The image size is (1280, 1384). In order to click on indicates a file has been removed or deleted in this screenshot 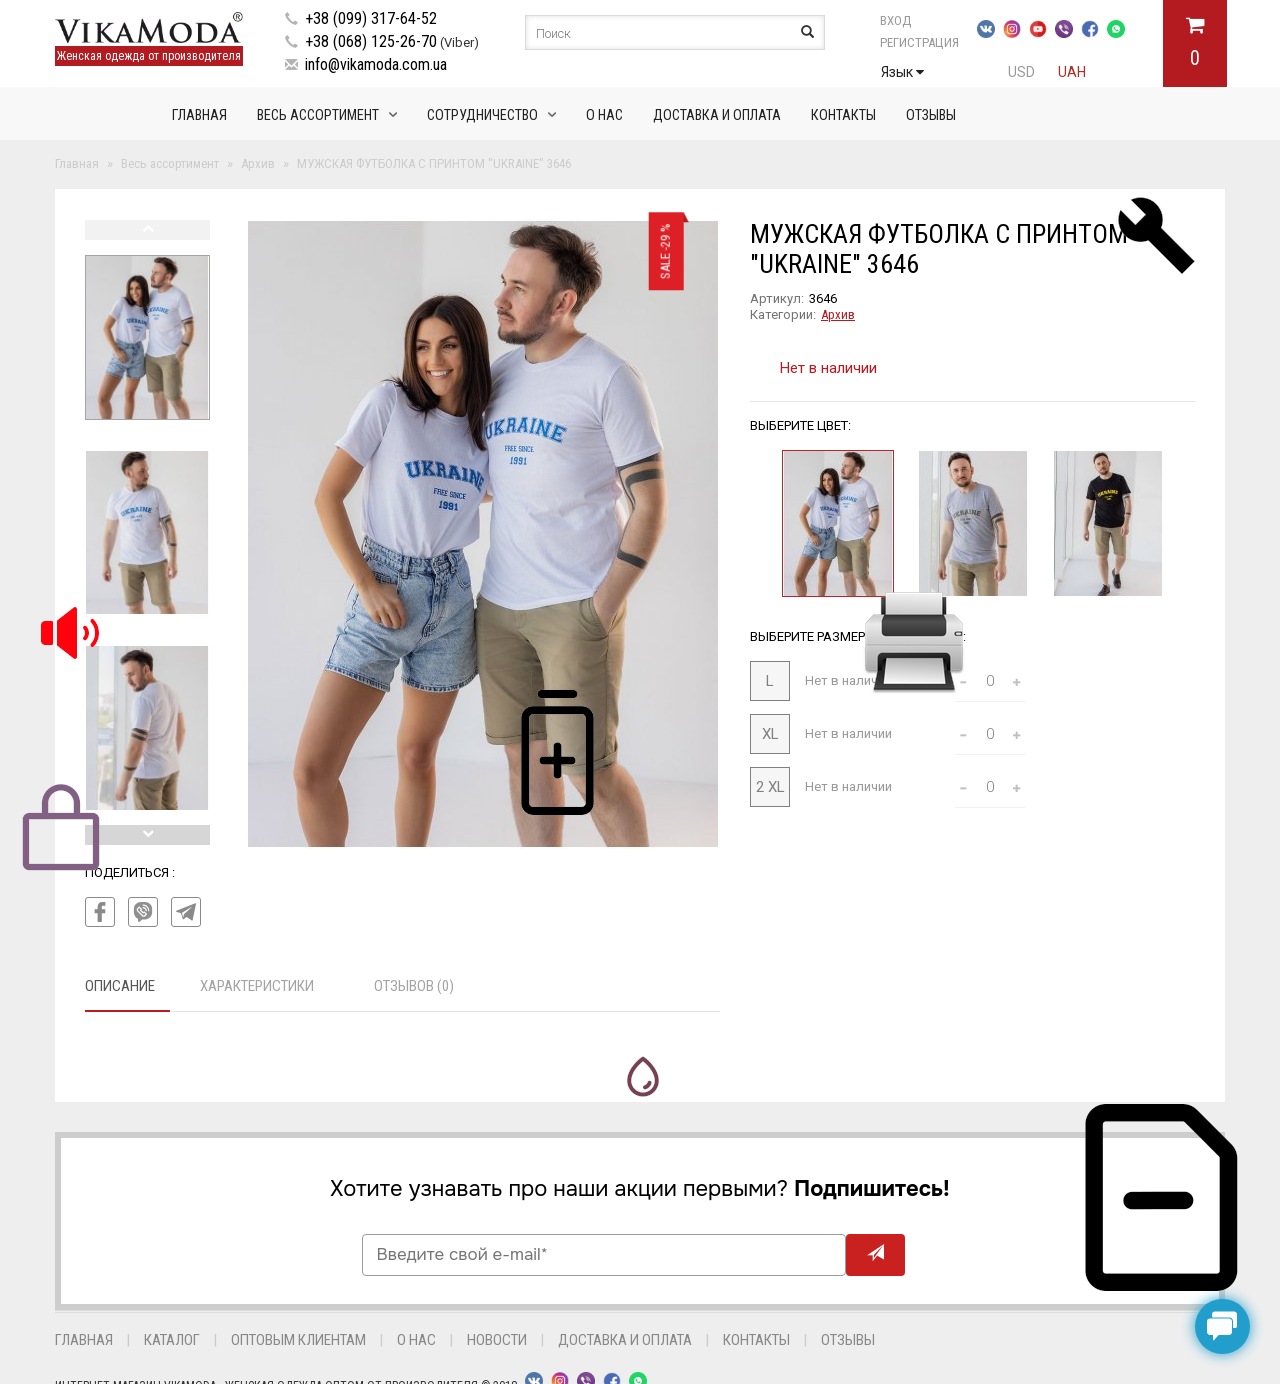, I will do `click(1155, 1197)`.